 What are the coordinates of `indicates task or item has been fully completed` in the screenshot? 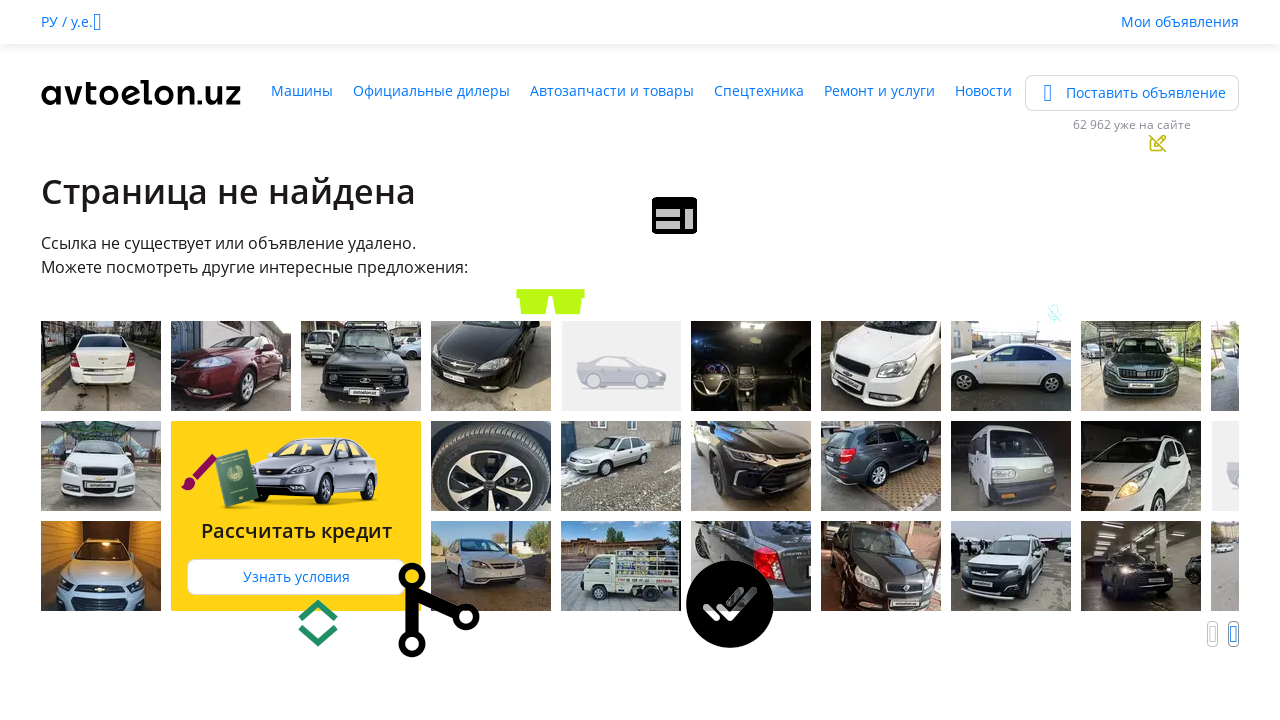 It's located at (730, 604).